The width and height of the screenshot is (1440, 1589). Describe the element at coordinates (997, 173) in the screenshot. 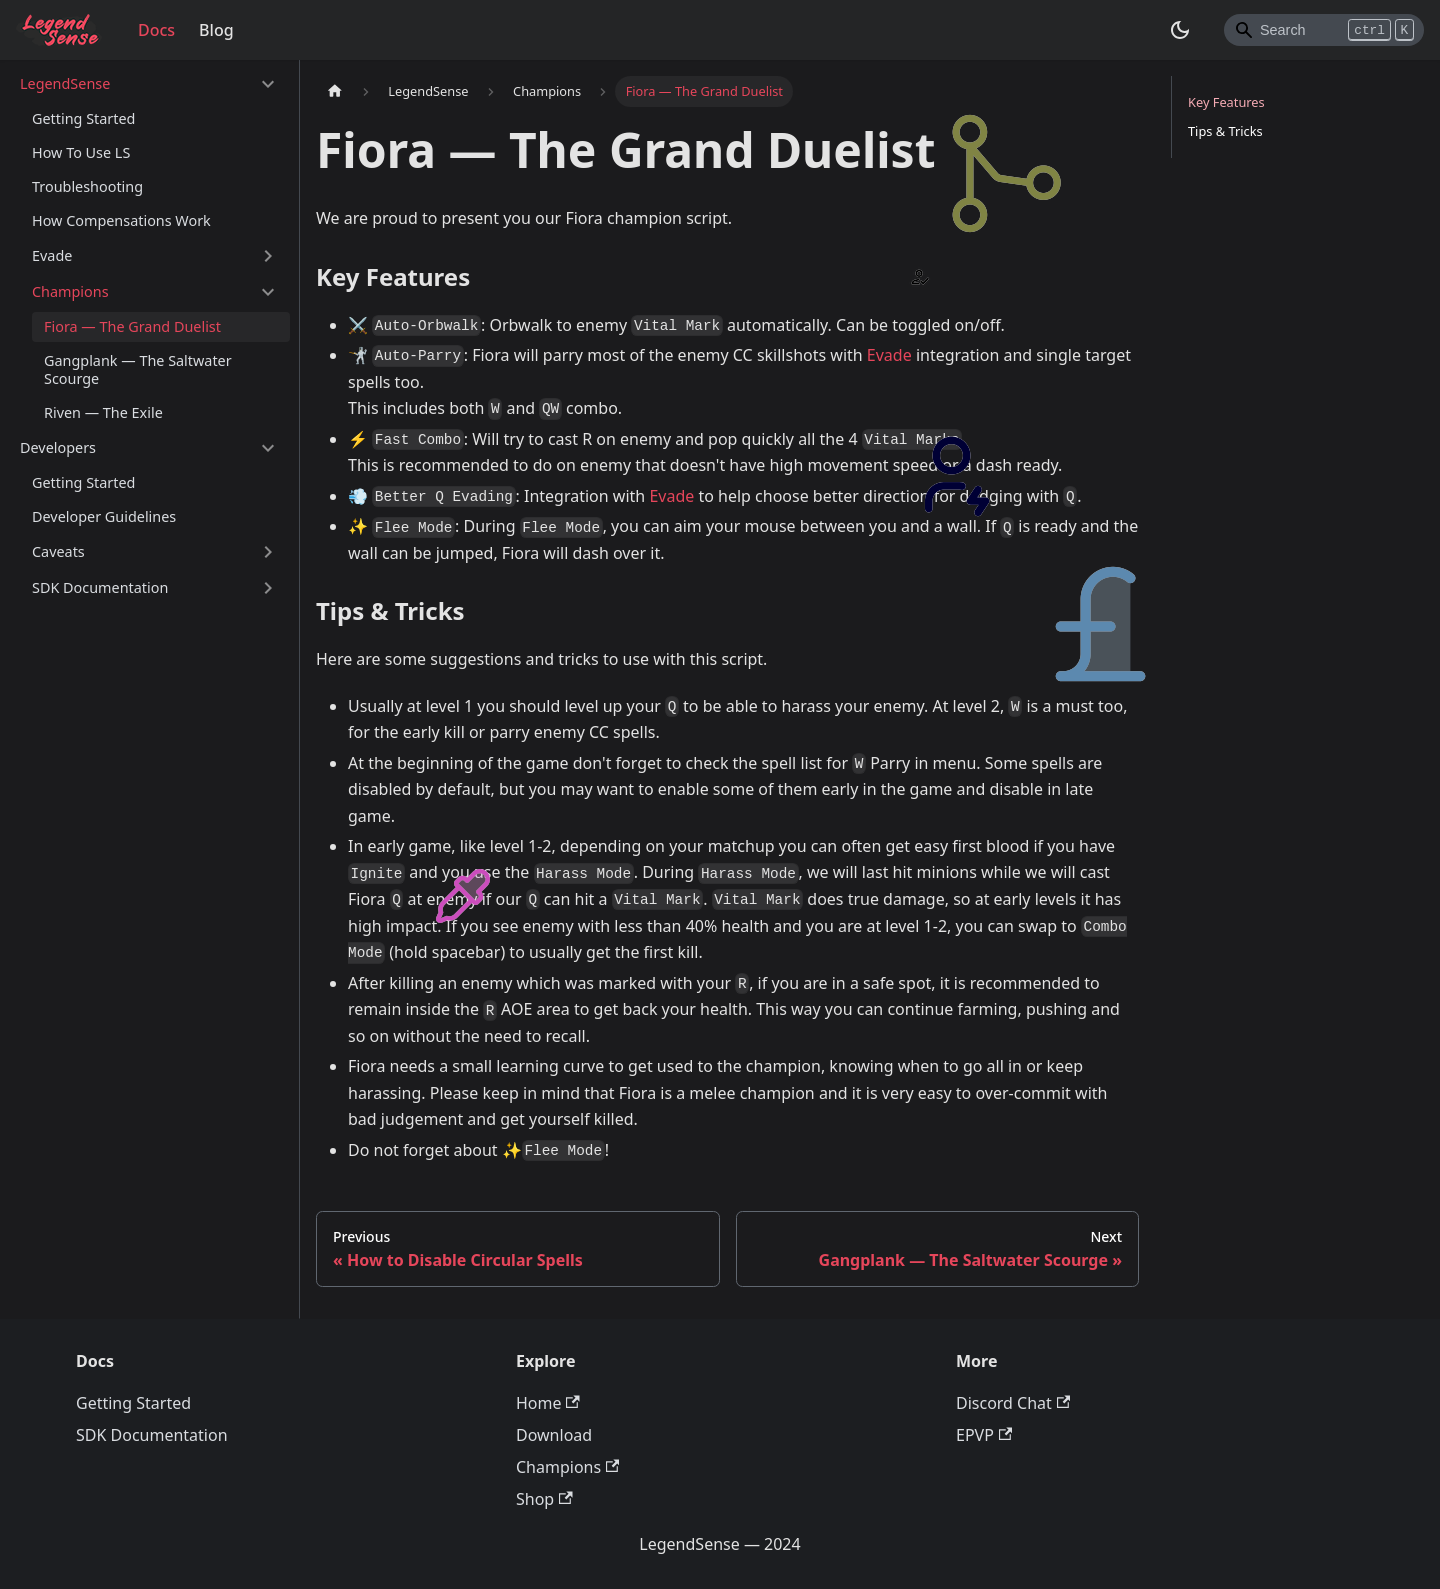

I see `merge branches in version control` at that location.